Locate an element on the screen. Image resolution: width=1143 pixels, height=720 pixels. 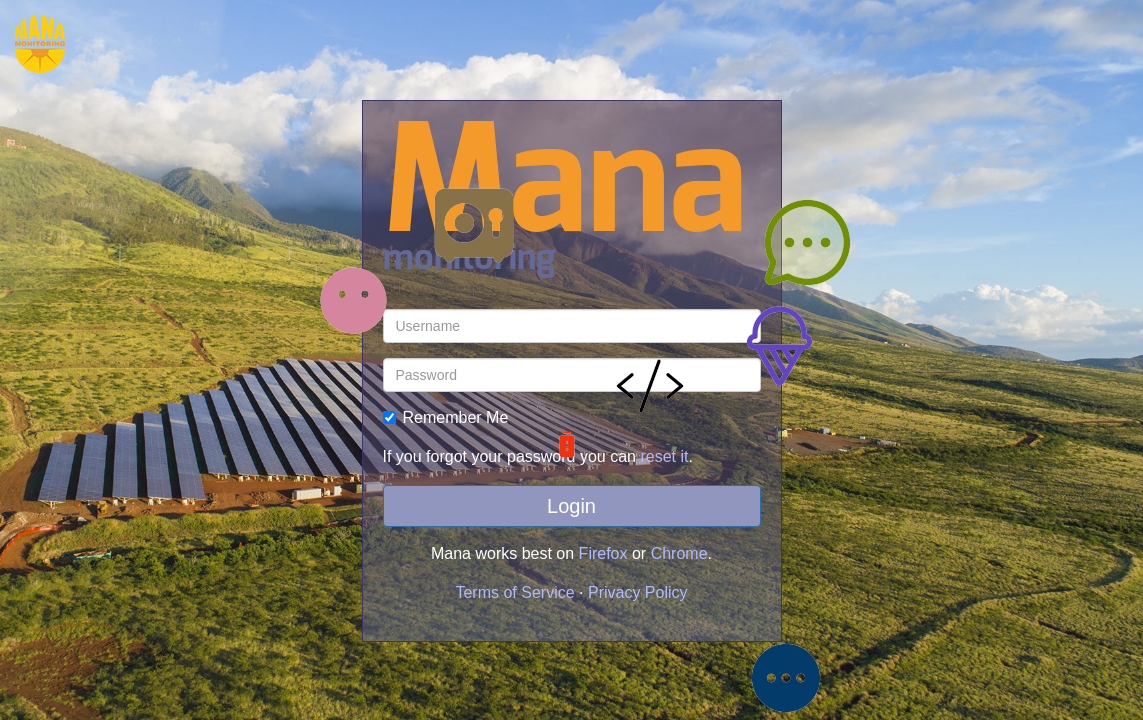
browse desserts or sweet treats is located at coordinates (779, 344).